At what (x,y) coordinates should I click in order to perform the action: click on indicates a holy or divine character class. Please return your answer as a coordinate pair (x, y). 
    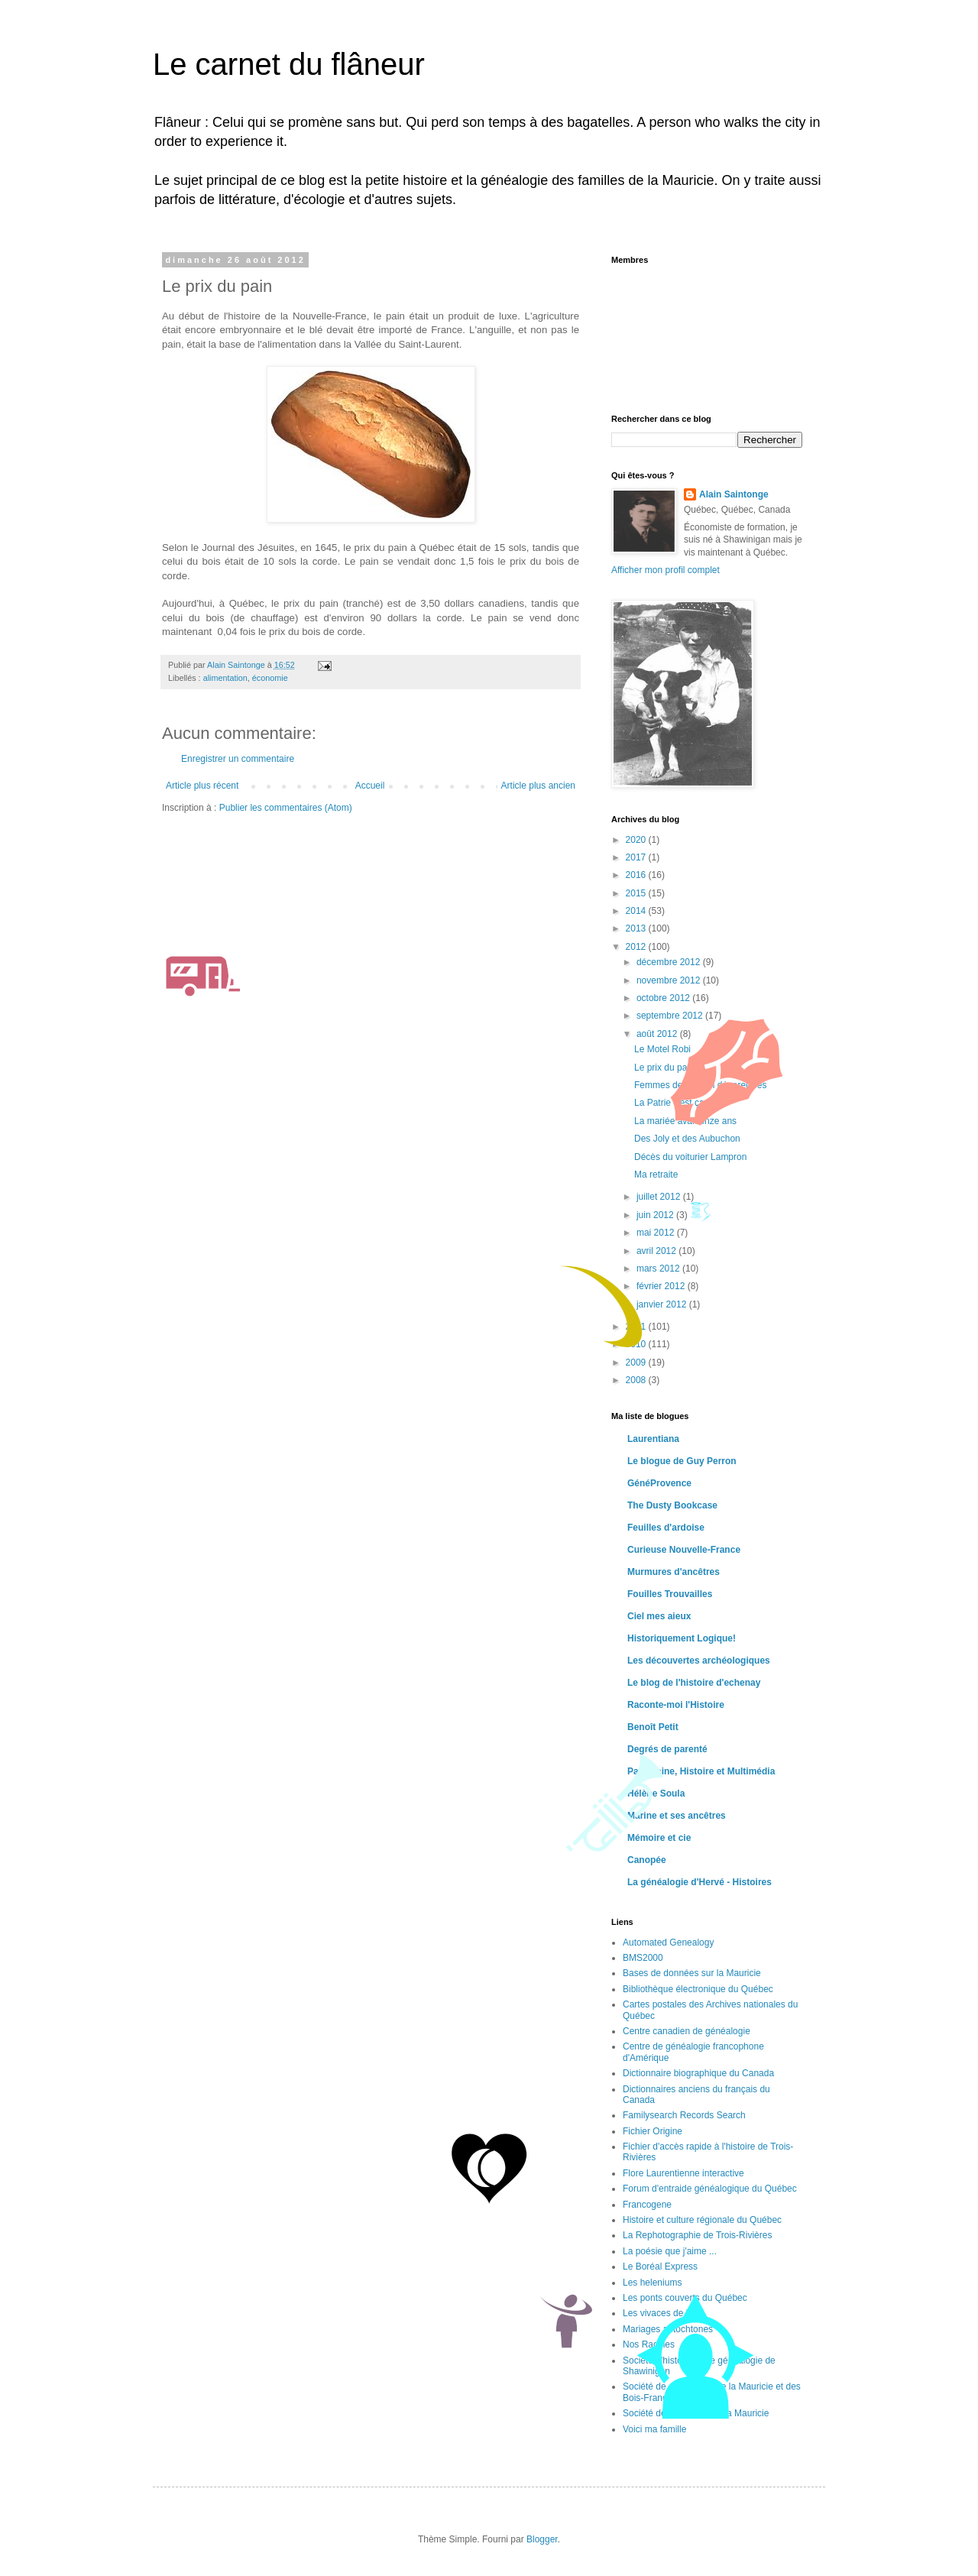
    Looking at the image, I should click on (695, 2356).